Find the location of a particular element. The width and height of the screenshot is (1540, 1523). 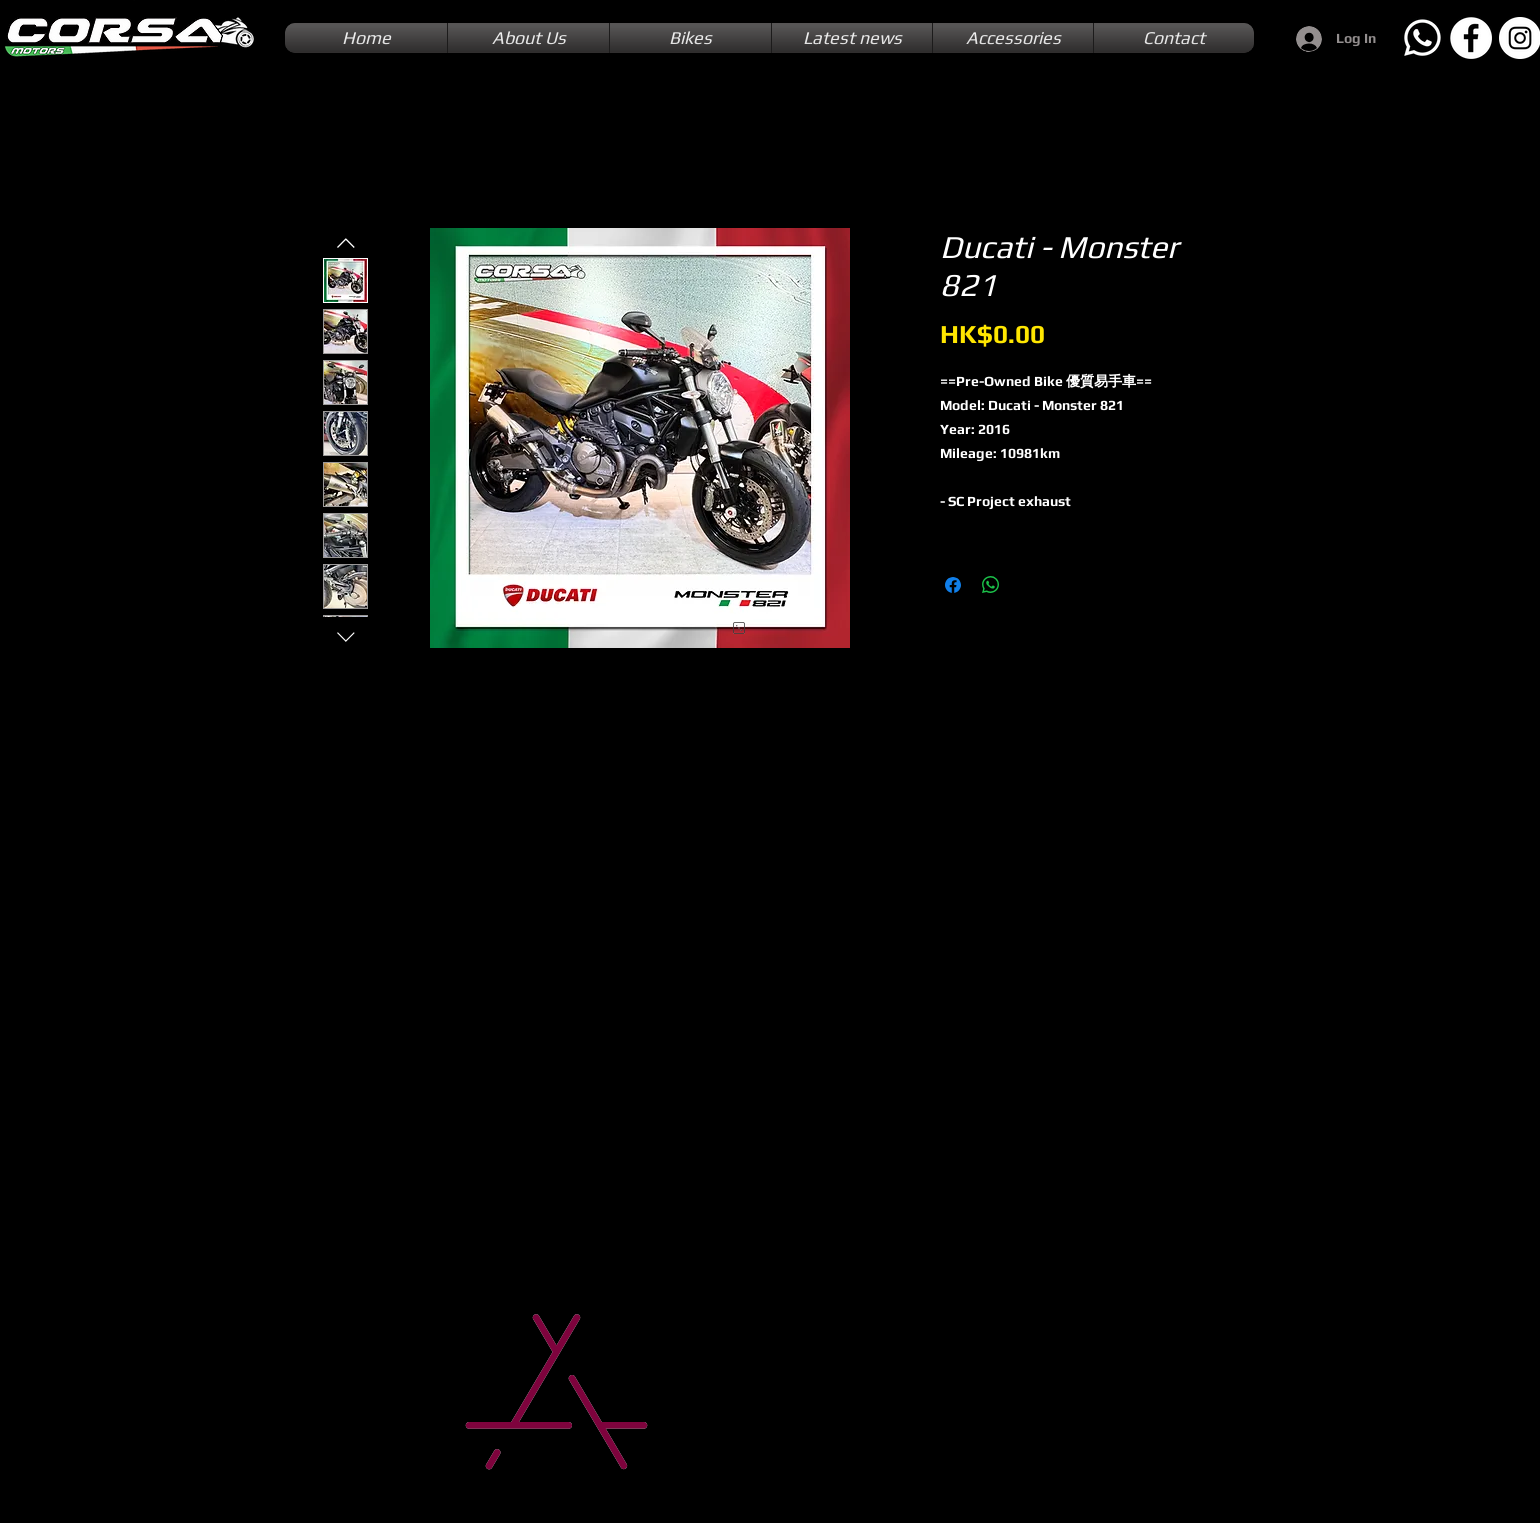

open the app store is located at coordinates (556, 1398).